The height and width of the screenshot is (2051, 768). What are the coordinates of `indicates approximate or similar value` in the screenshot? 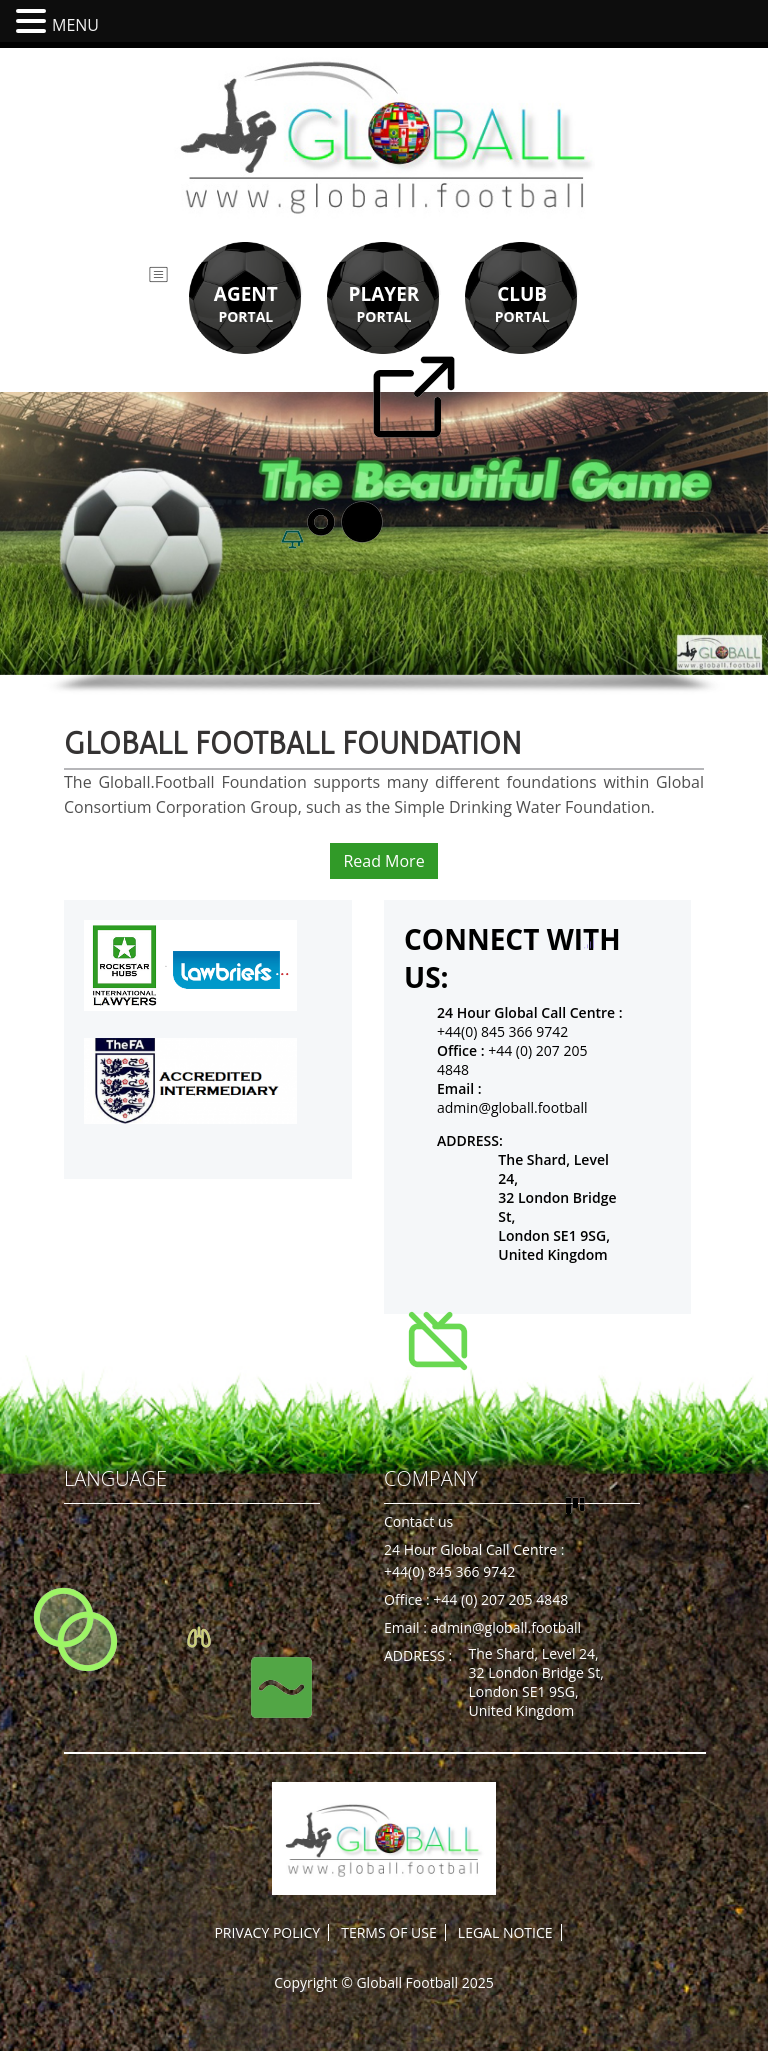 It's located at (281, 1687).